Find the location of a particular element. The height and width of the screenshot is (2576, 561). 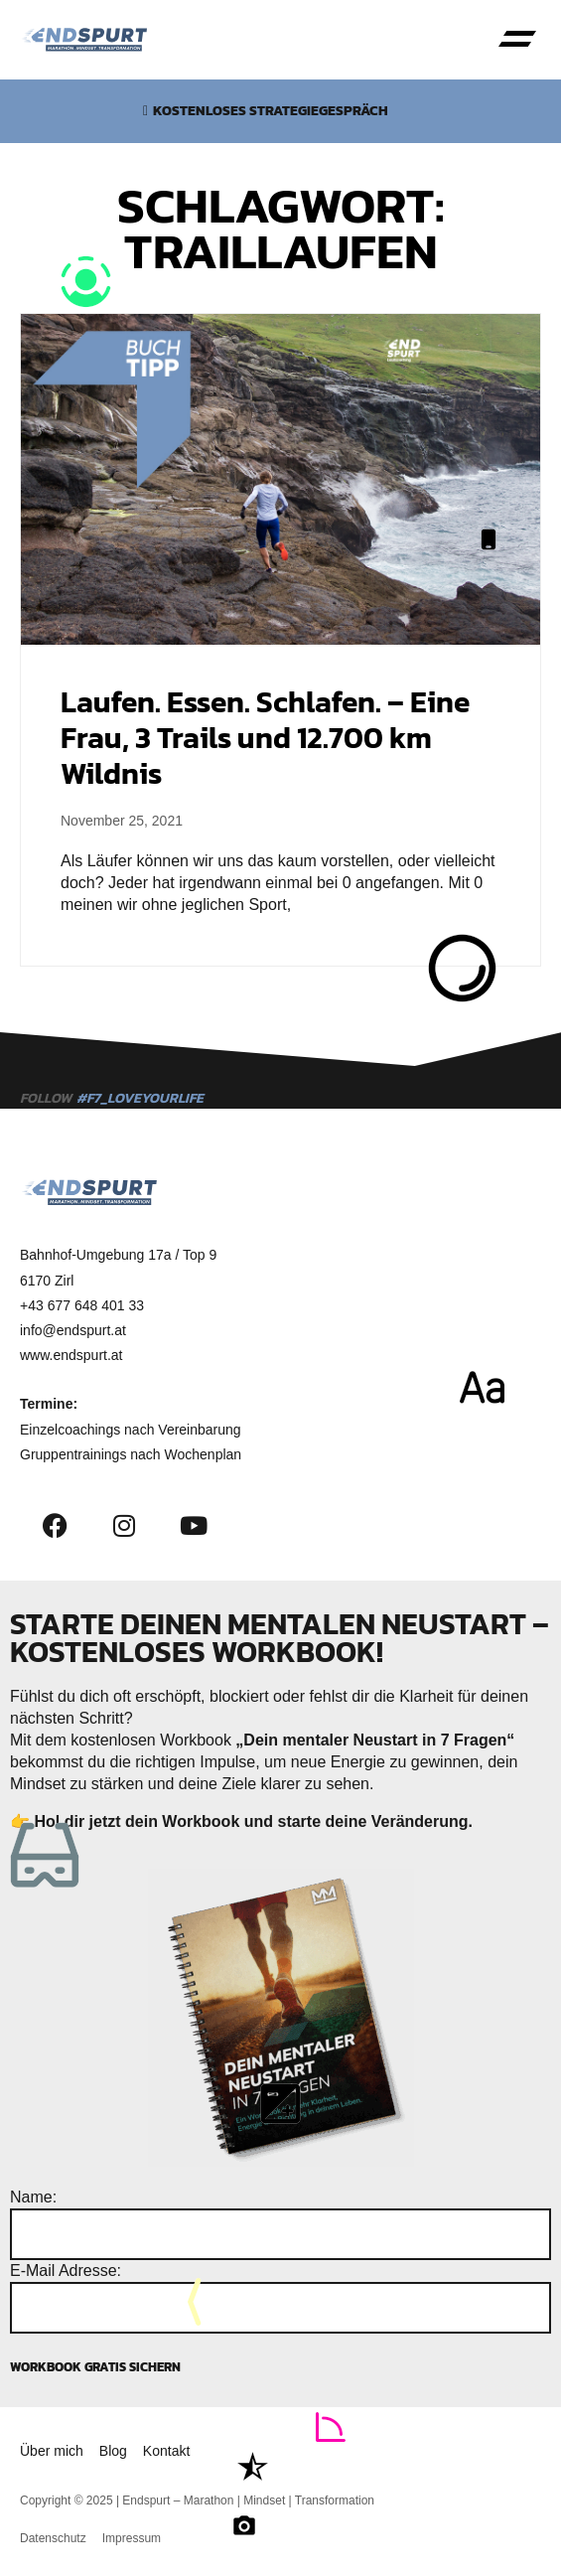

incomplete or pending user profile is located at coordinates (85, 281).